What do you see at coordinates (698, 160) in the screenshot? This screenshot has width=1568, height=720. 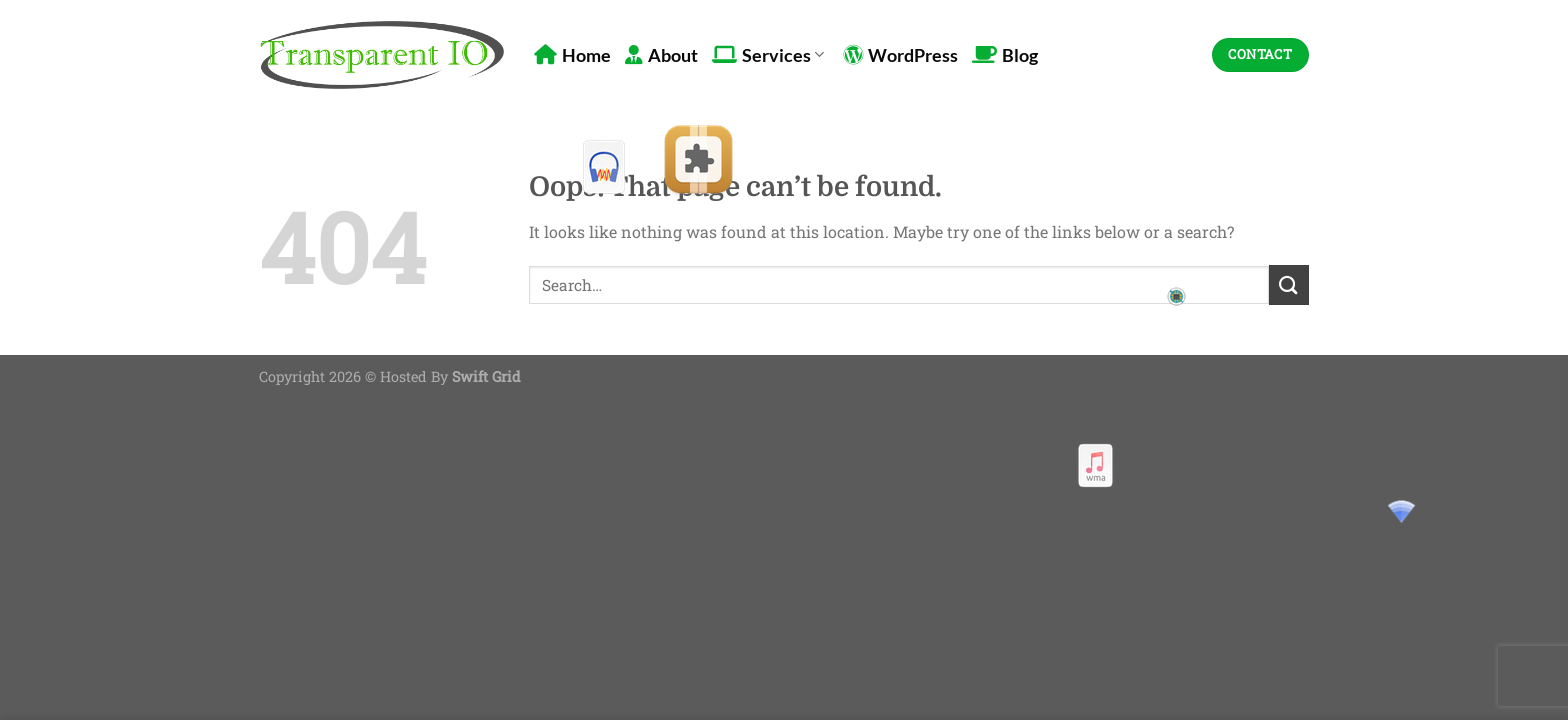 I see `system add-on or plugin file` at bounding box center [698, 160].